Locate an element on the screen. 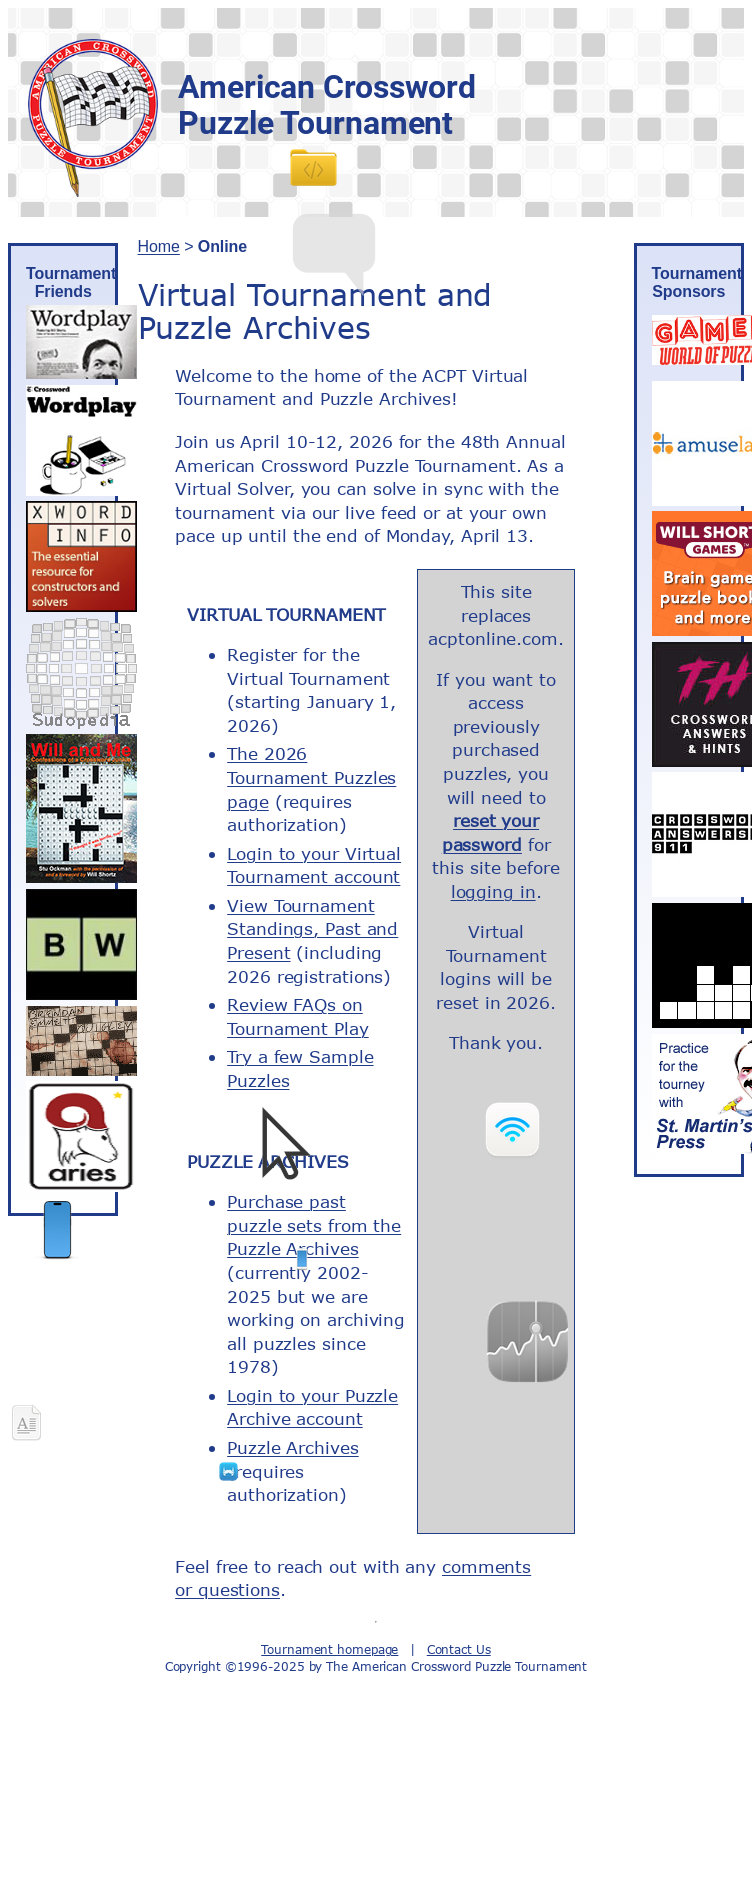  access wireless network settings is located at coordinates (512, 1129).